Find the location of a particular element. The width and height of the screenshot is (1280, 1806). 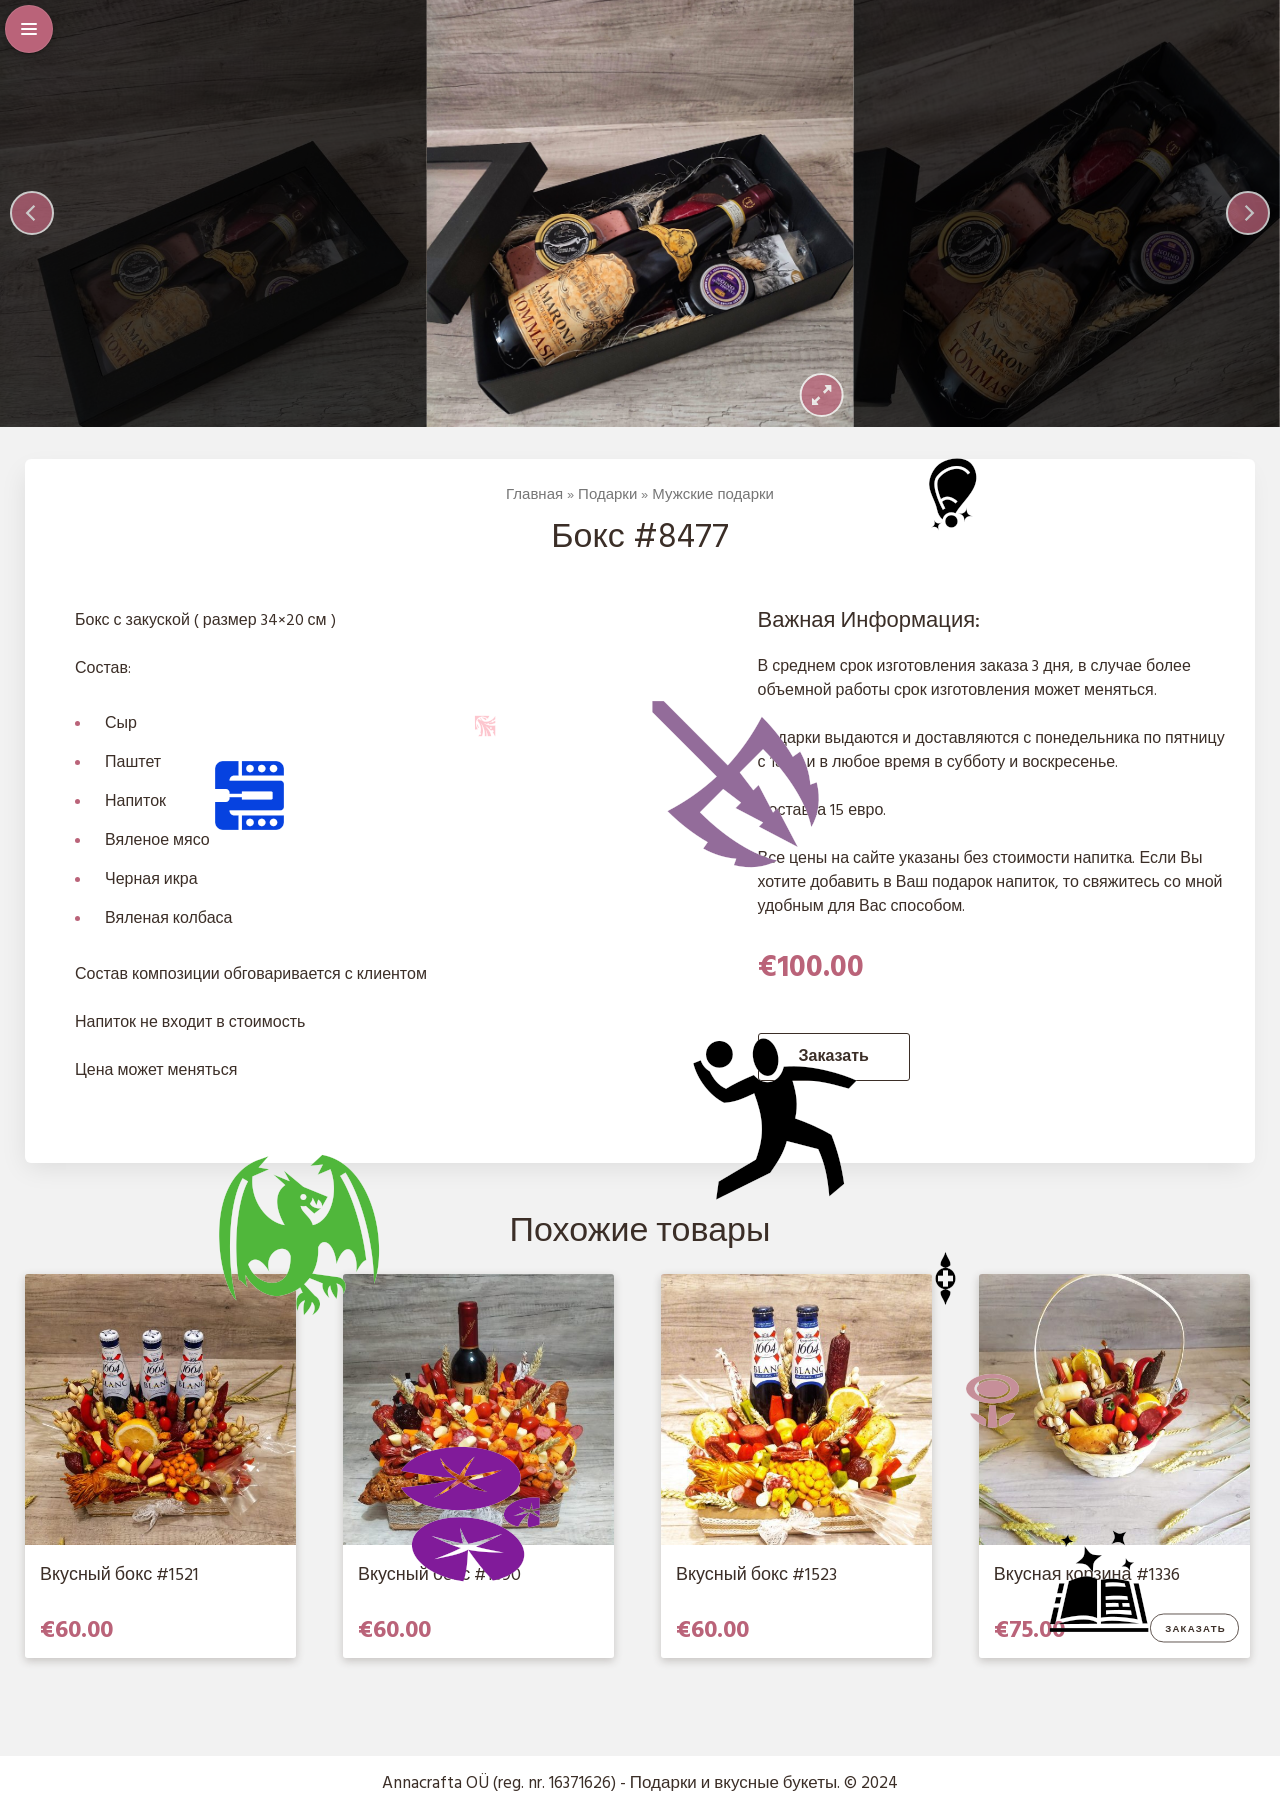

select harpoon or trident weapon is located at coordinates (736, 783).